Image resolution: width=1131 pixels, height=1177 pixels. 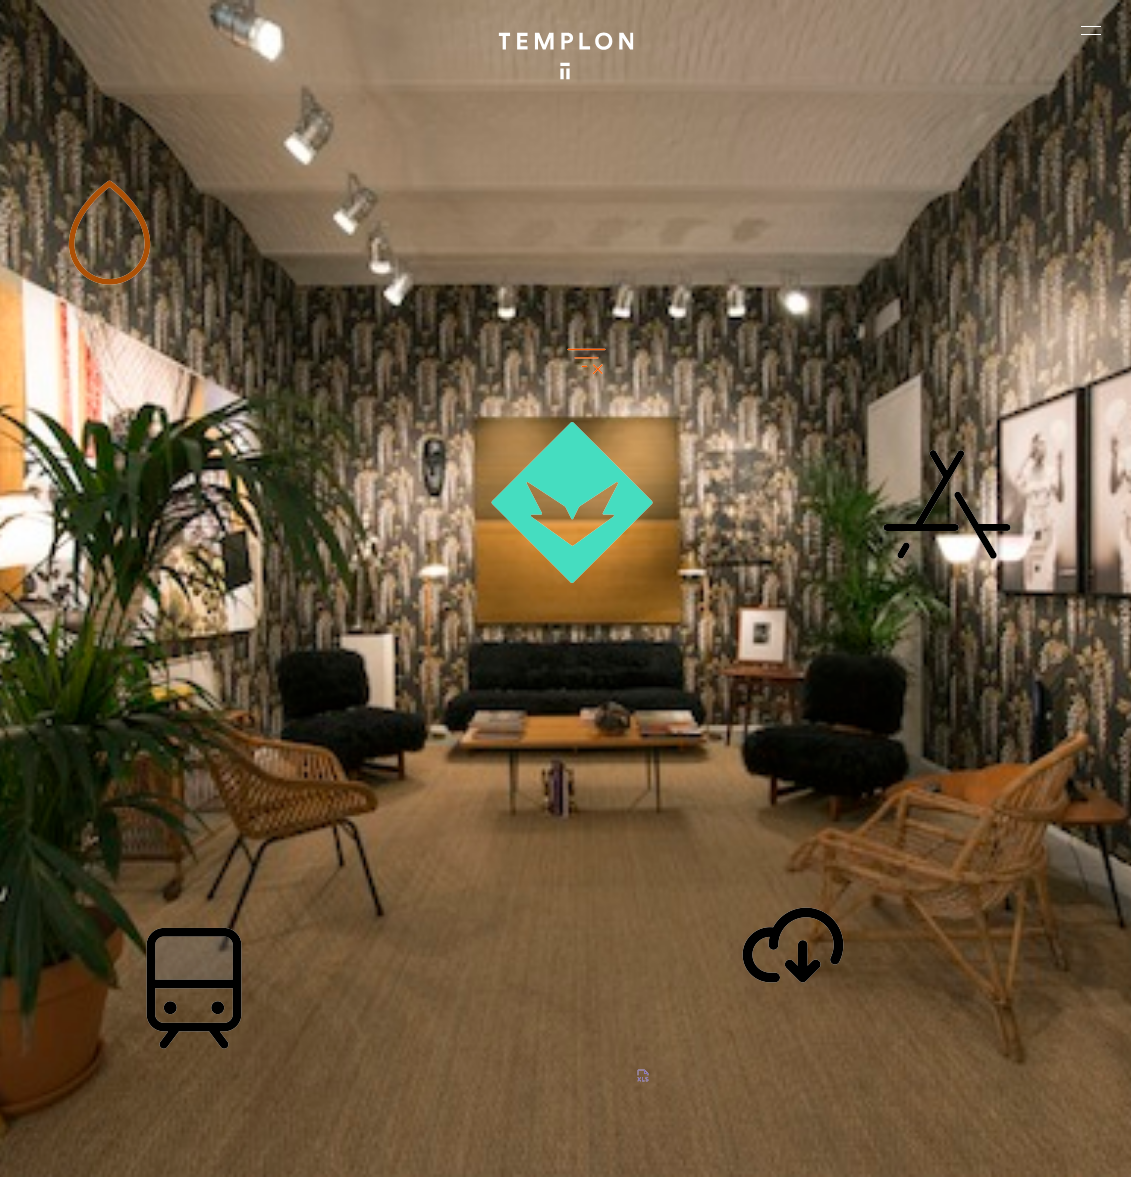 I want to click on access train schedules or rail services, so click(x=194, y=984).